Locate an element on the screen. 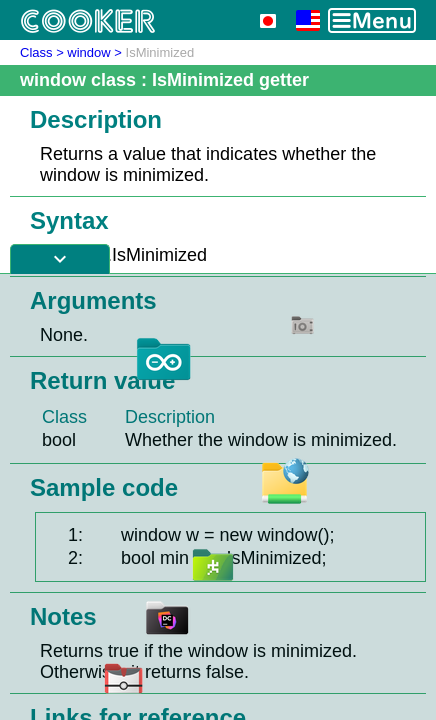 Image resolution: width=436 pixels, height=720 pixels. access network or shared folder is located at coordinates (284, 481).